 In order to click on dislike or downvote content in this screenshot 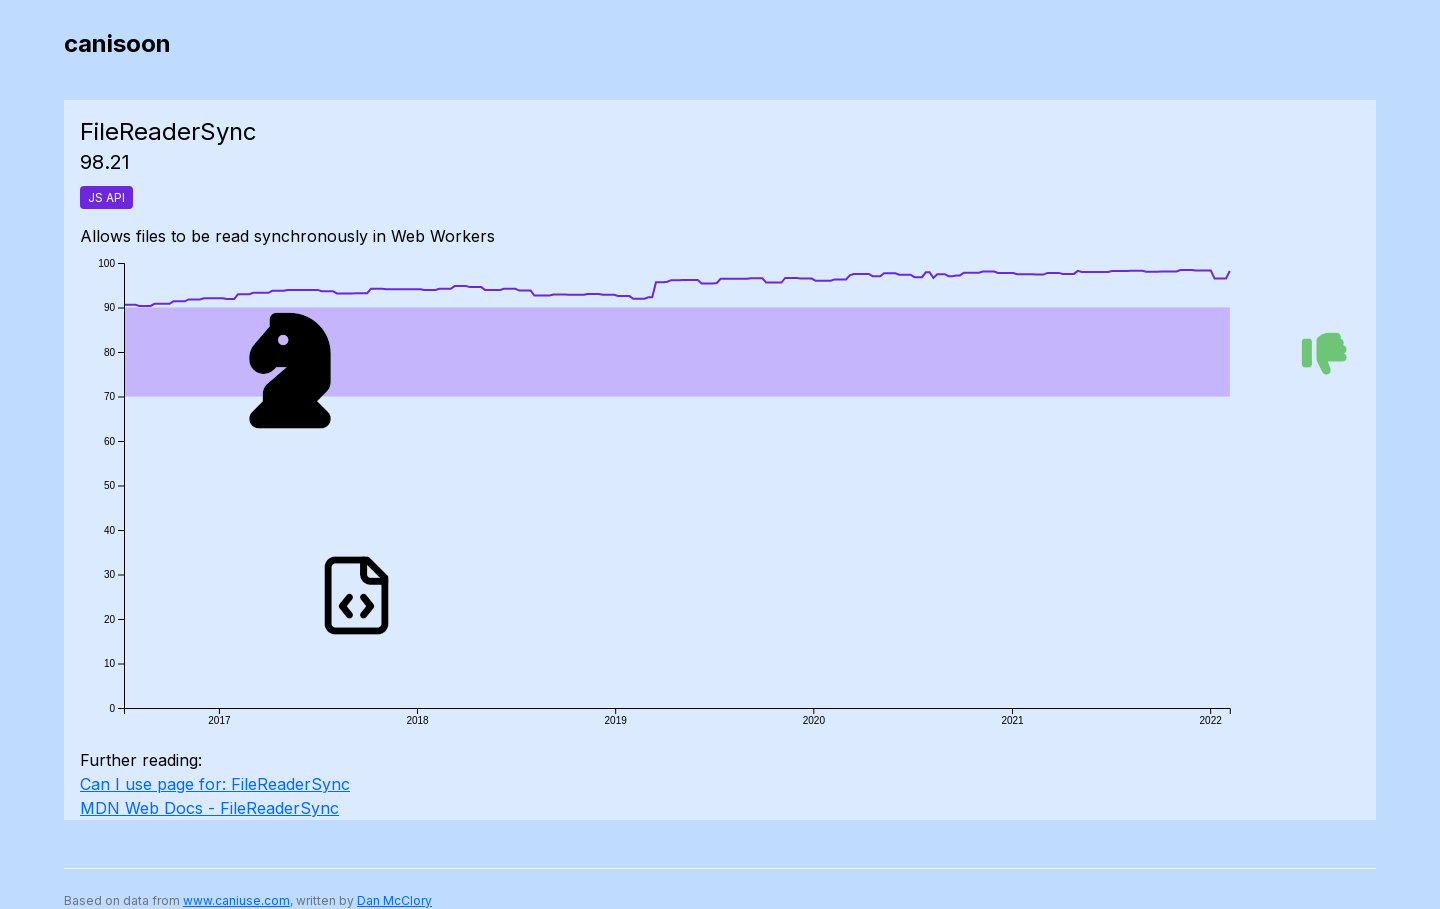, I will do `click(1325, 353)`.